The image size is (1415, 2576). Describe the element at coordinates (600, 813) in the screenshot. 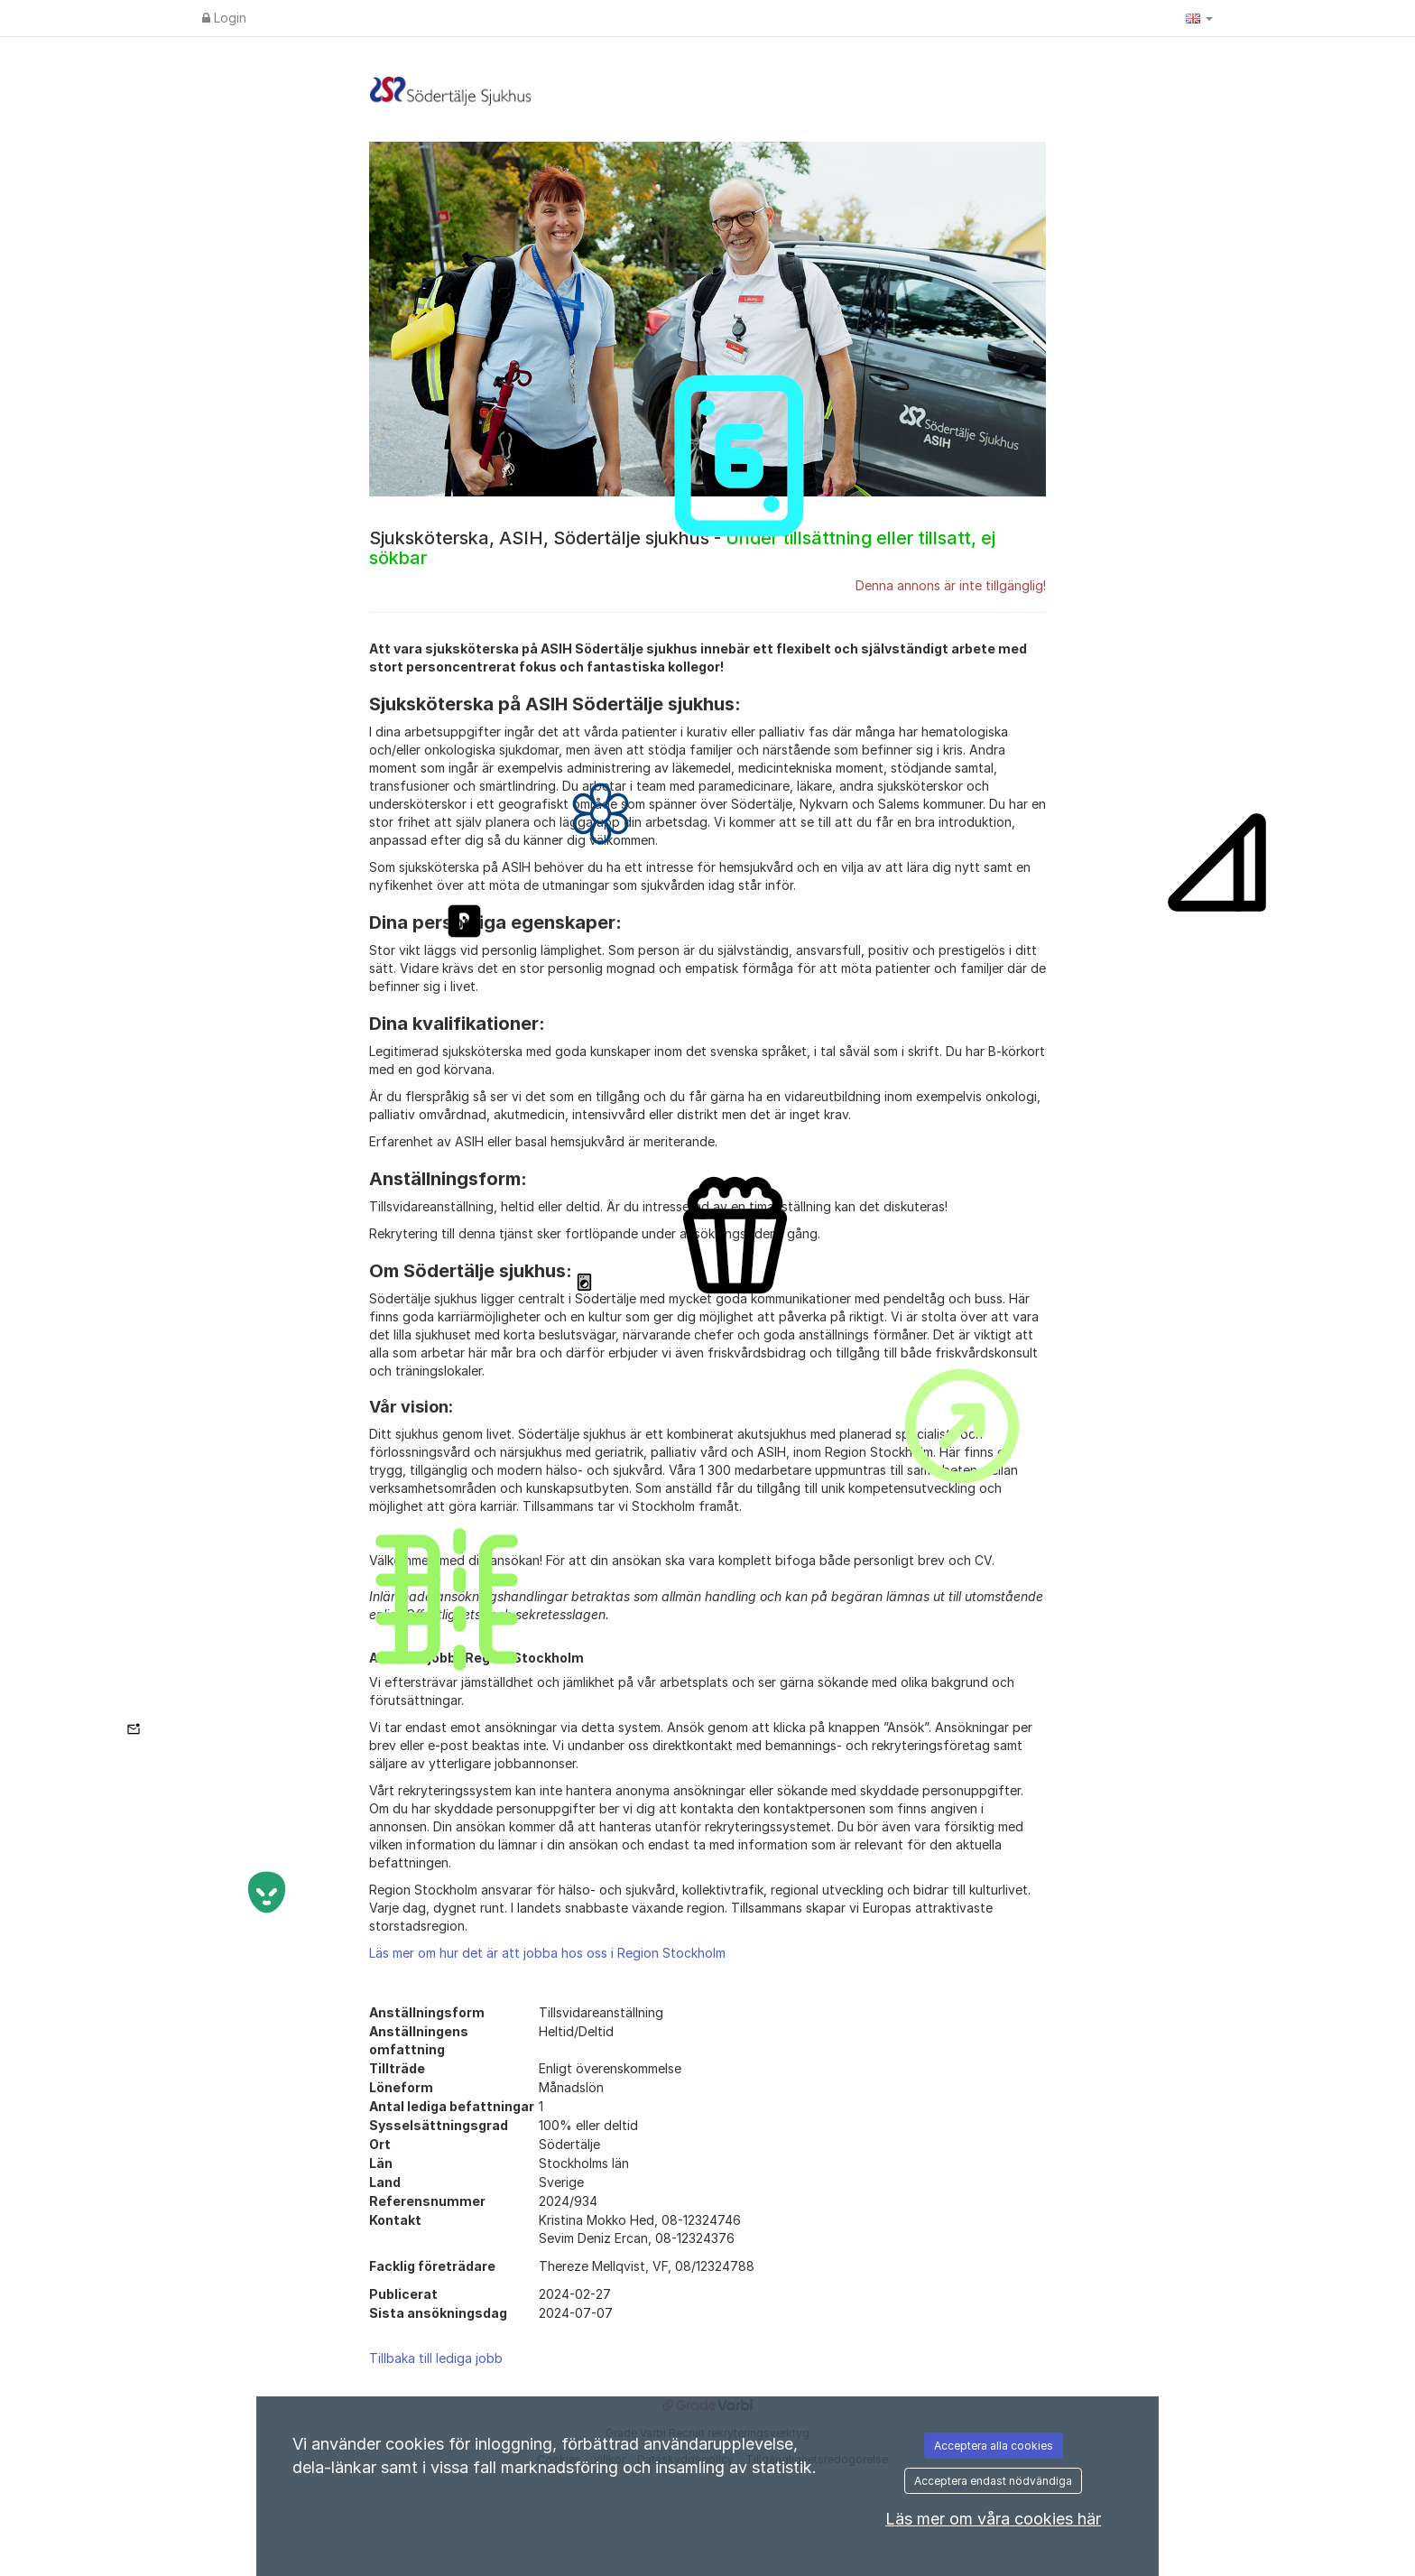

I see `view garden or plant-related content` at that location.